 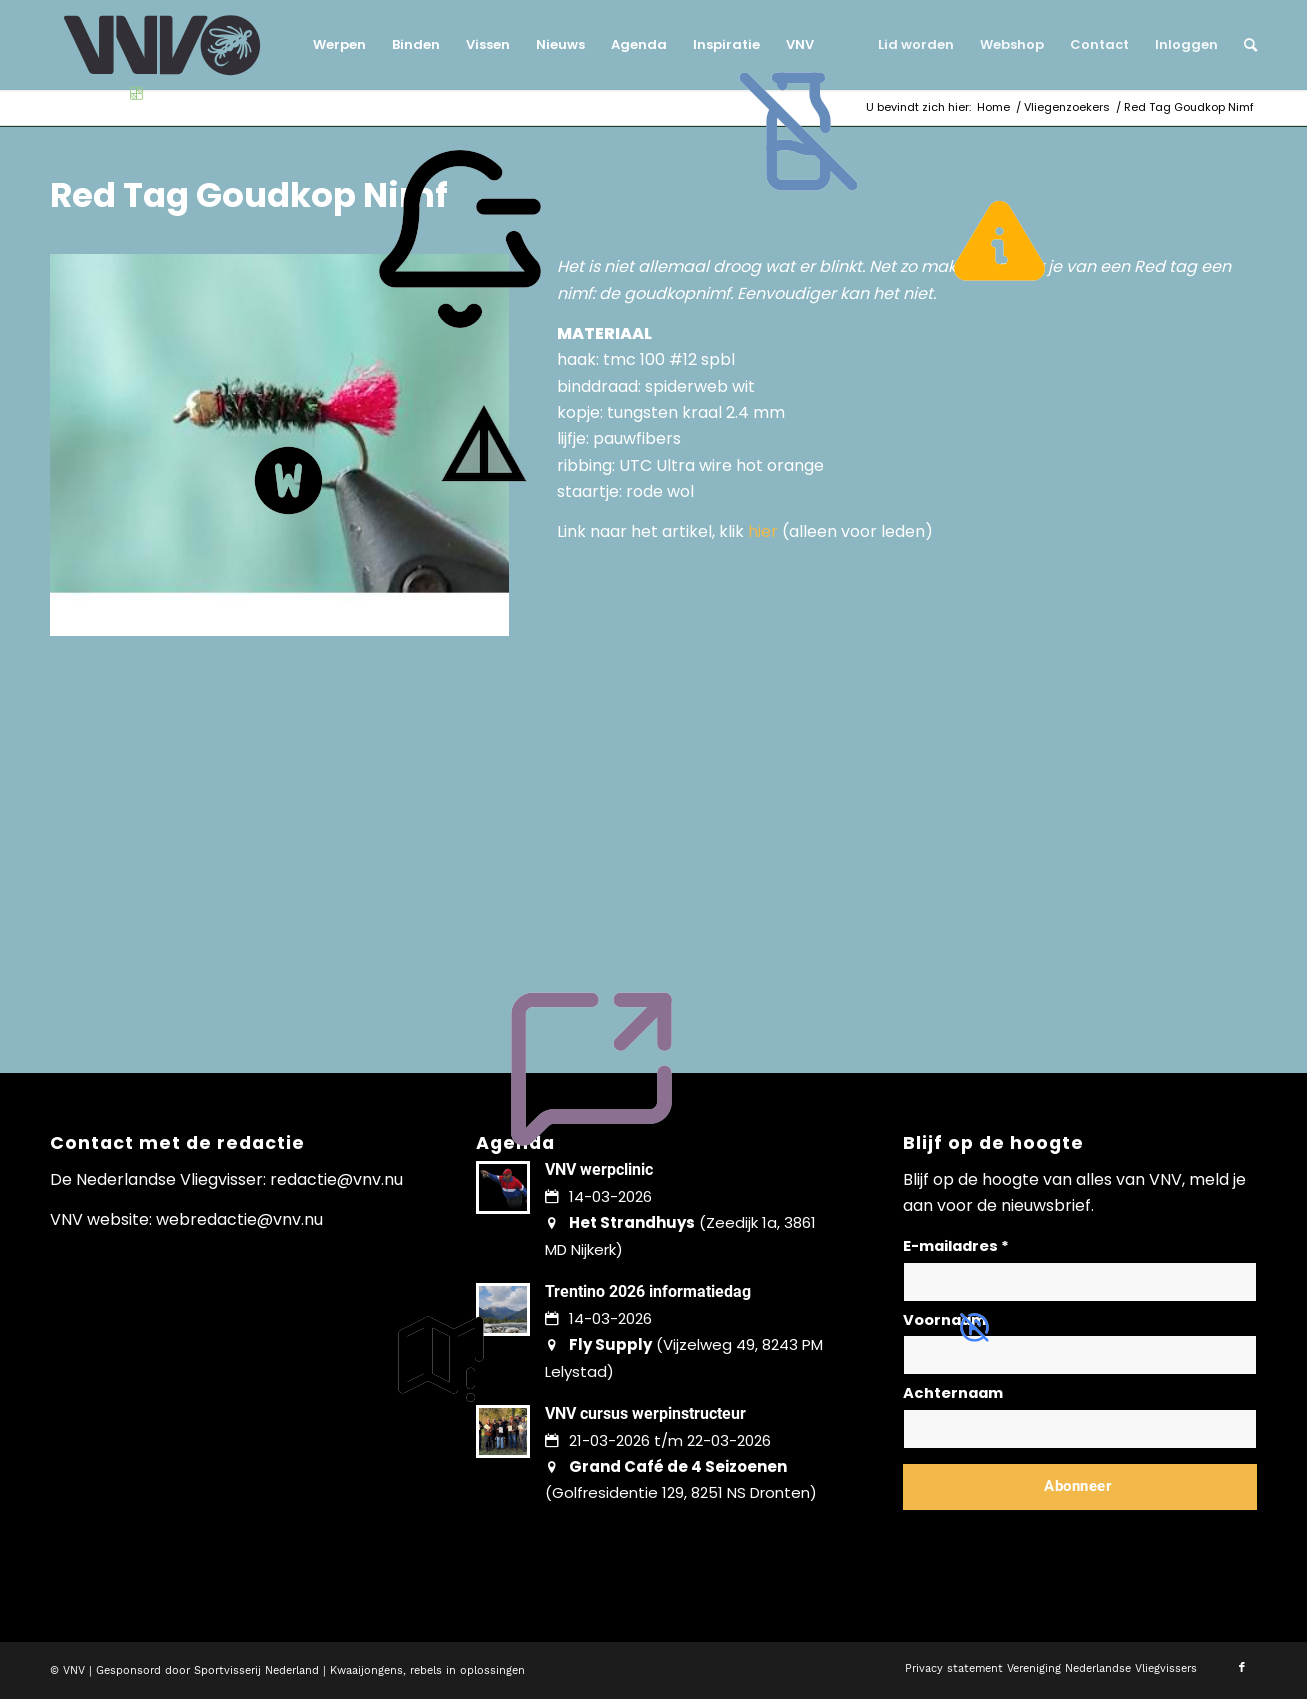 What do you see at coordinates (798, 131) in the screenshot?
I see `indicates dairy-free or no milk option` at bounding box center [798, 131].